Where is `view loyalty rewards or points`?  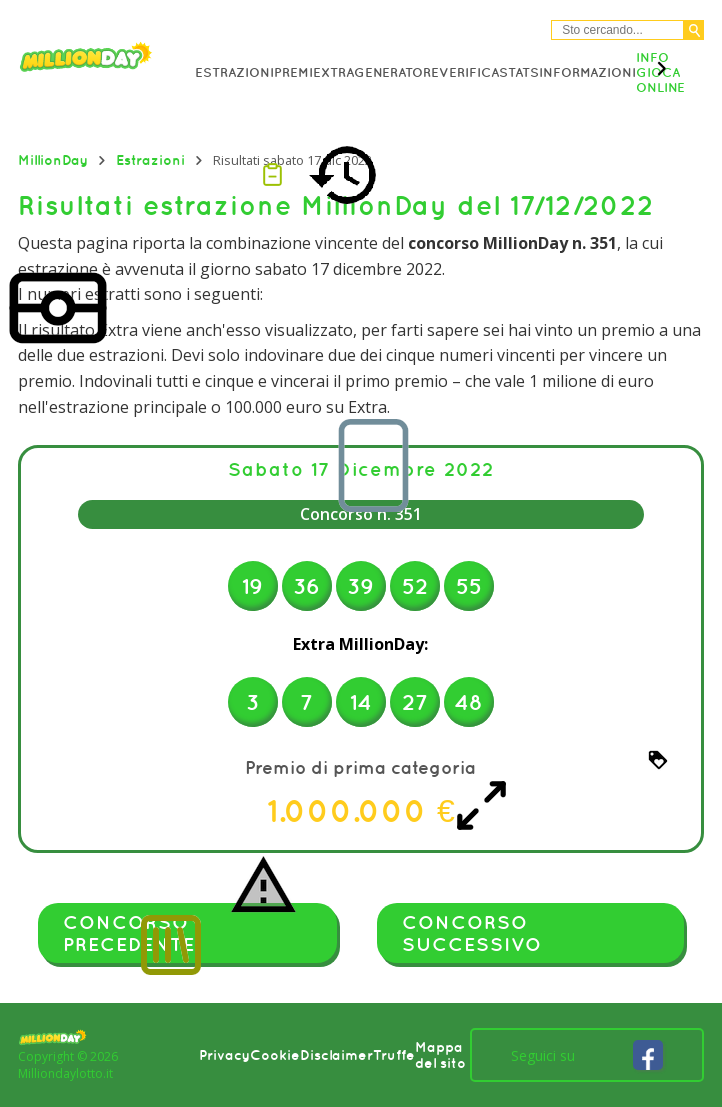 view loyalty rewards or points is located at coordinates (658, 760).